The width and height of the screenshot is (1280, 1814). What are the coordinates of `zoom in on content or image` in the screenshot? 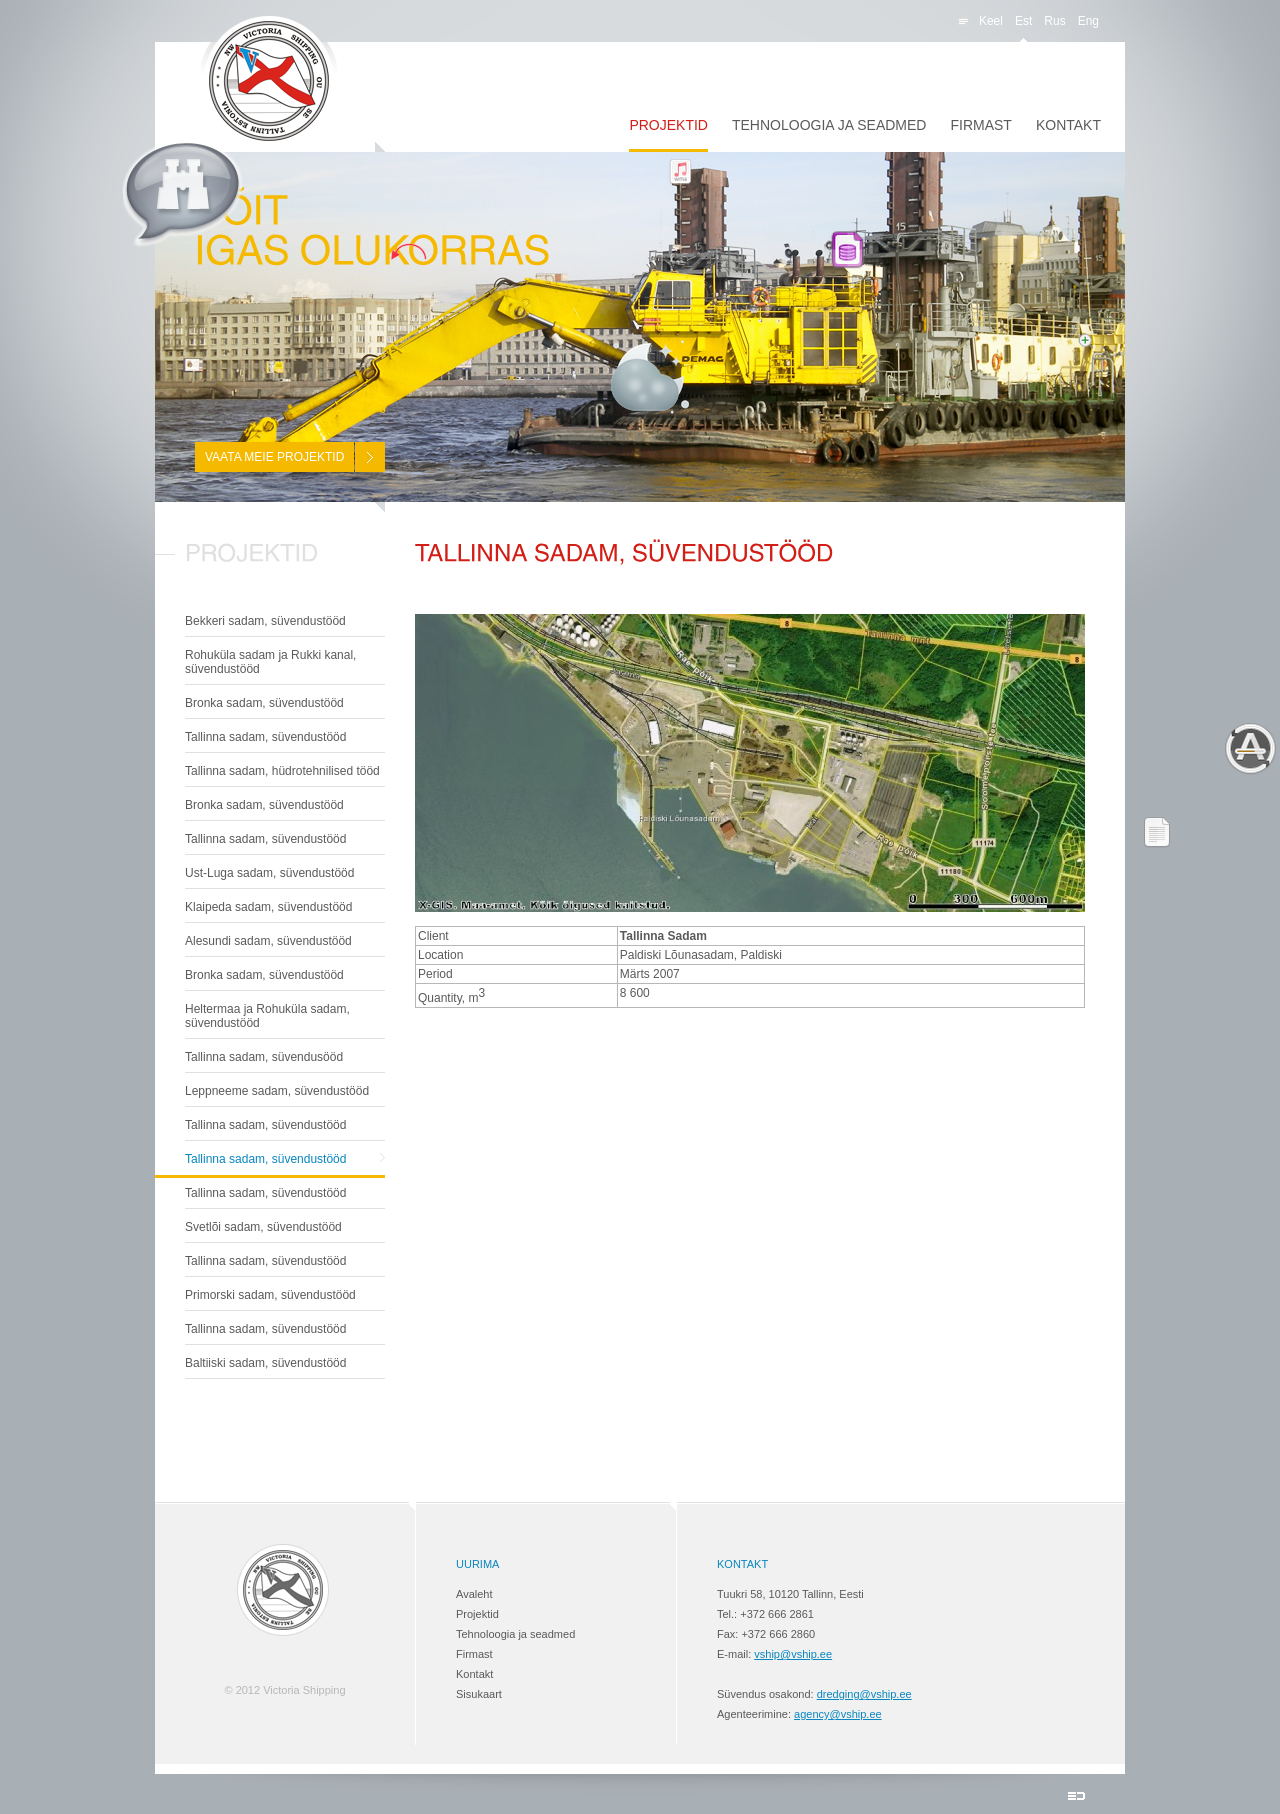 It's located at (1086, 341).